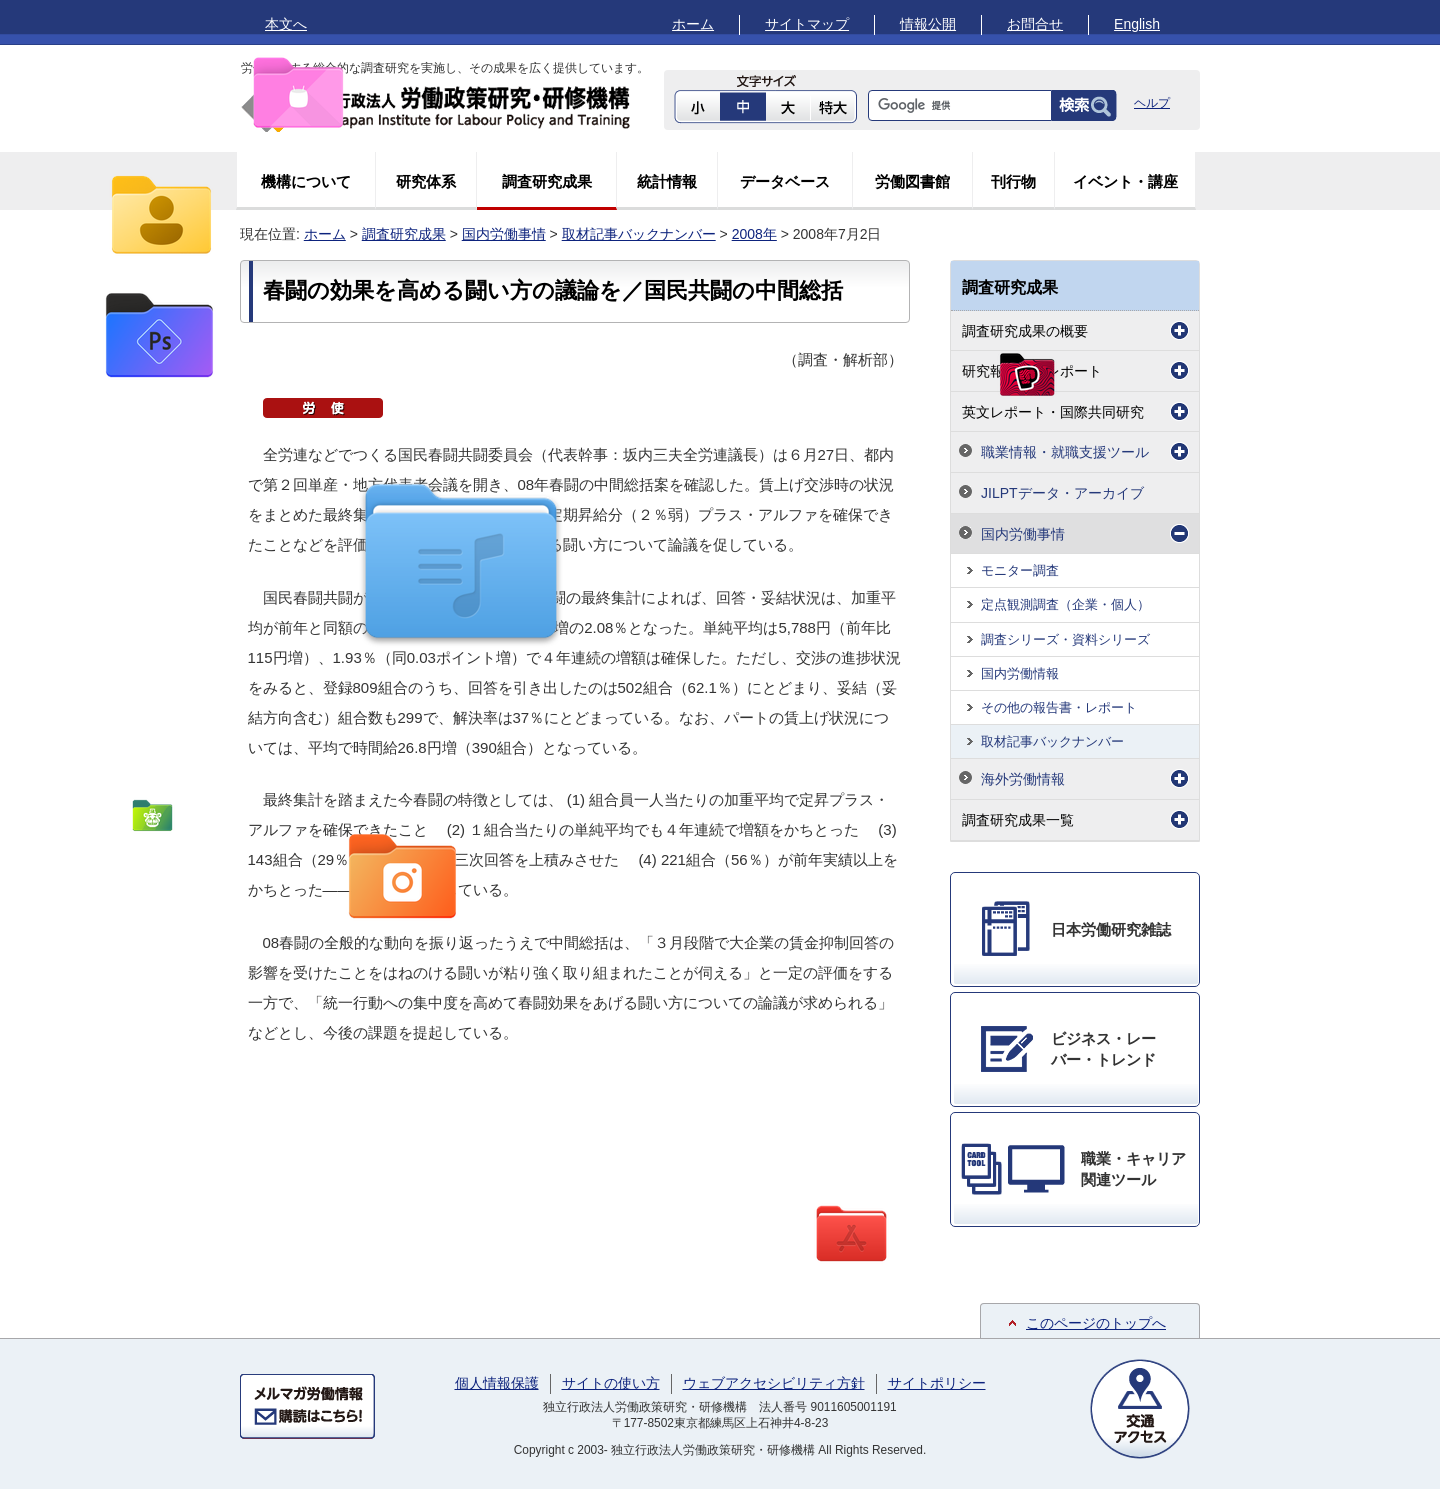 Image resolution: width=1440 pixels, height=1489 pixels. What do you see at coordinates (152, 816) in the screenshot?
I see `open your Game Jolt games folder` at bounding box center [152, 816].